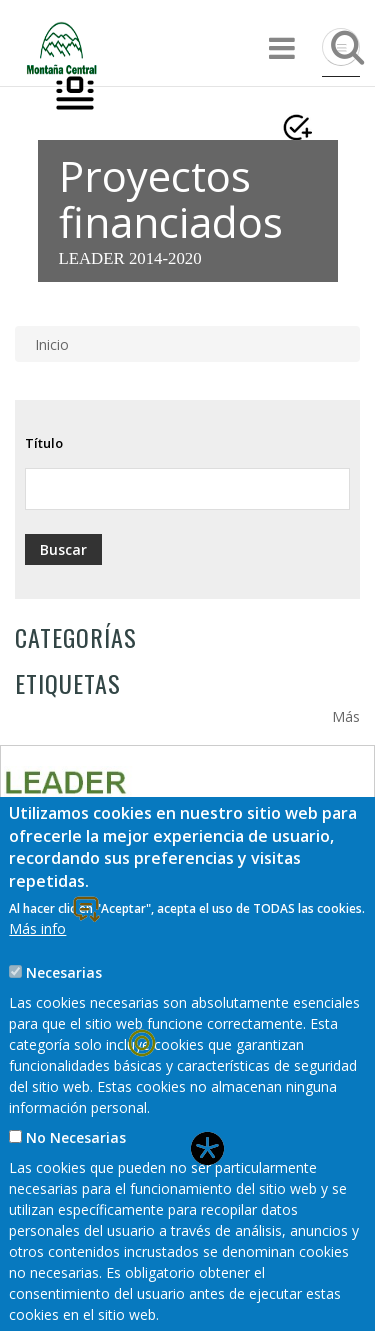 Image resolution: width=375 pixels, height=1331 pixels. What do you see at coordinates (207, 1148) in the screenshot?
I see `indicates a required field in a form` at bounding box center [207, 1148].